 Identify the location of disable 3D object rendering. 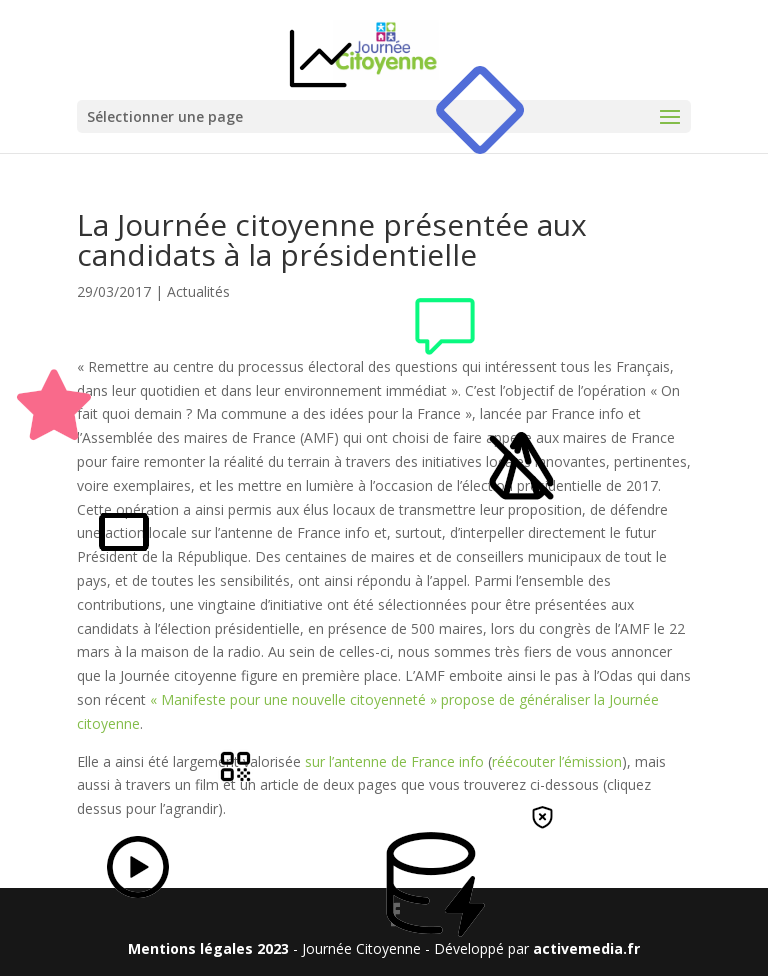
(521, 467).